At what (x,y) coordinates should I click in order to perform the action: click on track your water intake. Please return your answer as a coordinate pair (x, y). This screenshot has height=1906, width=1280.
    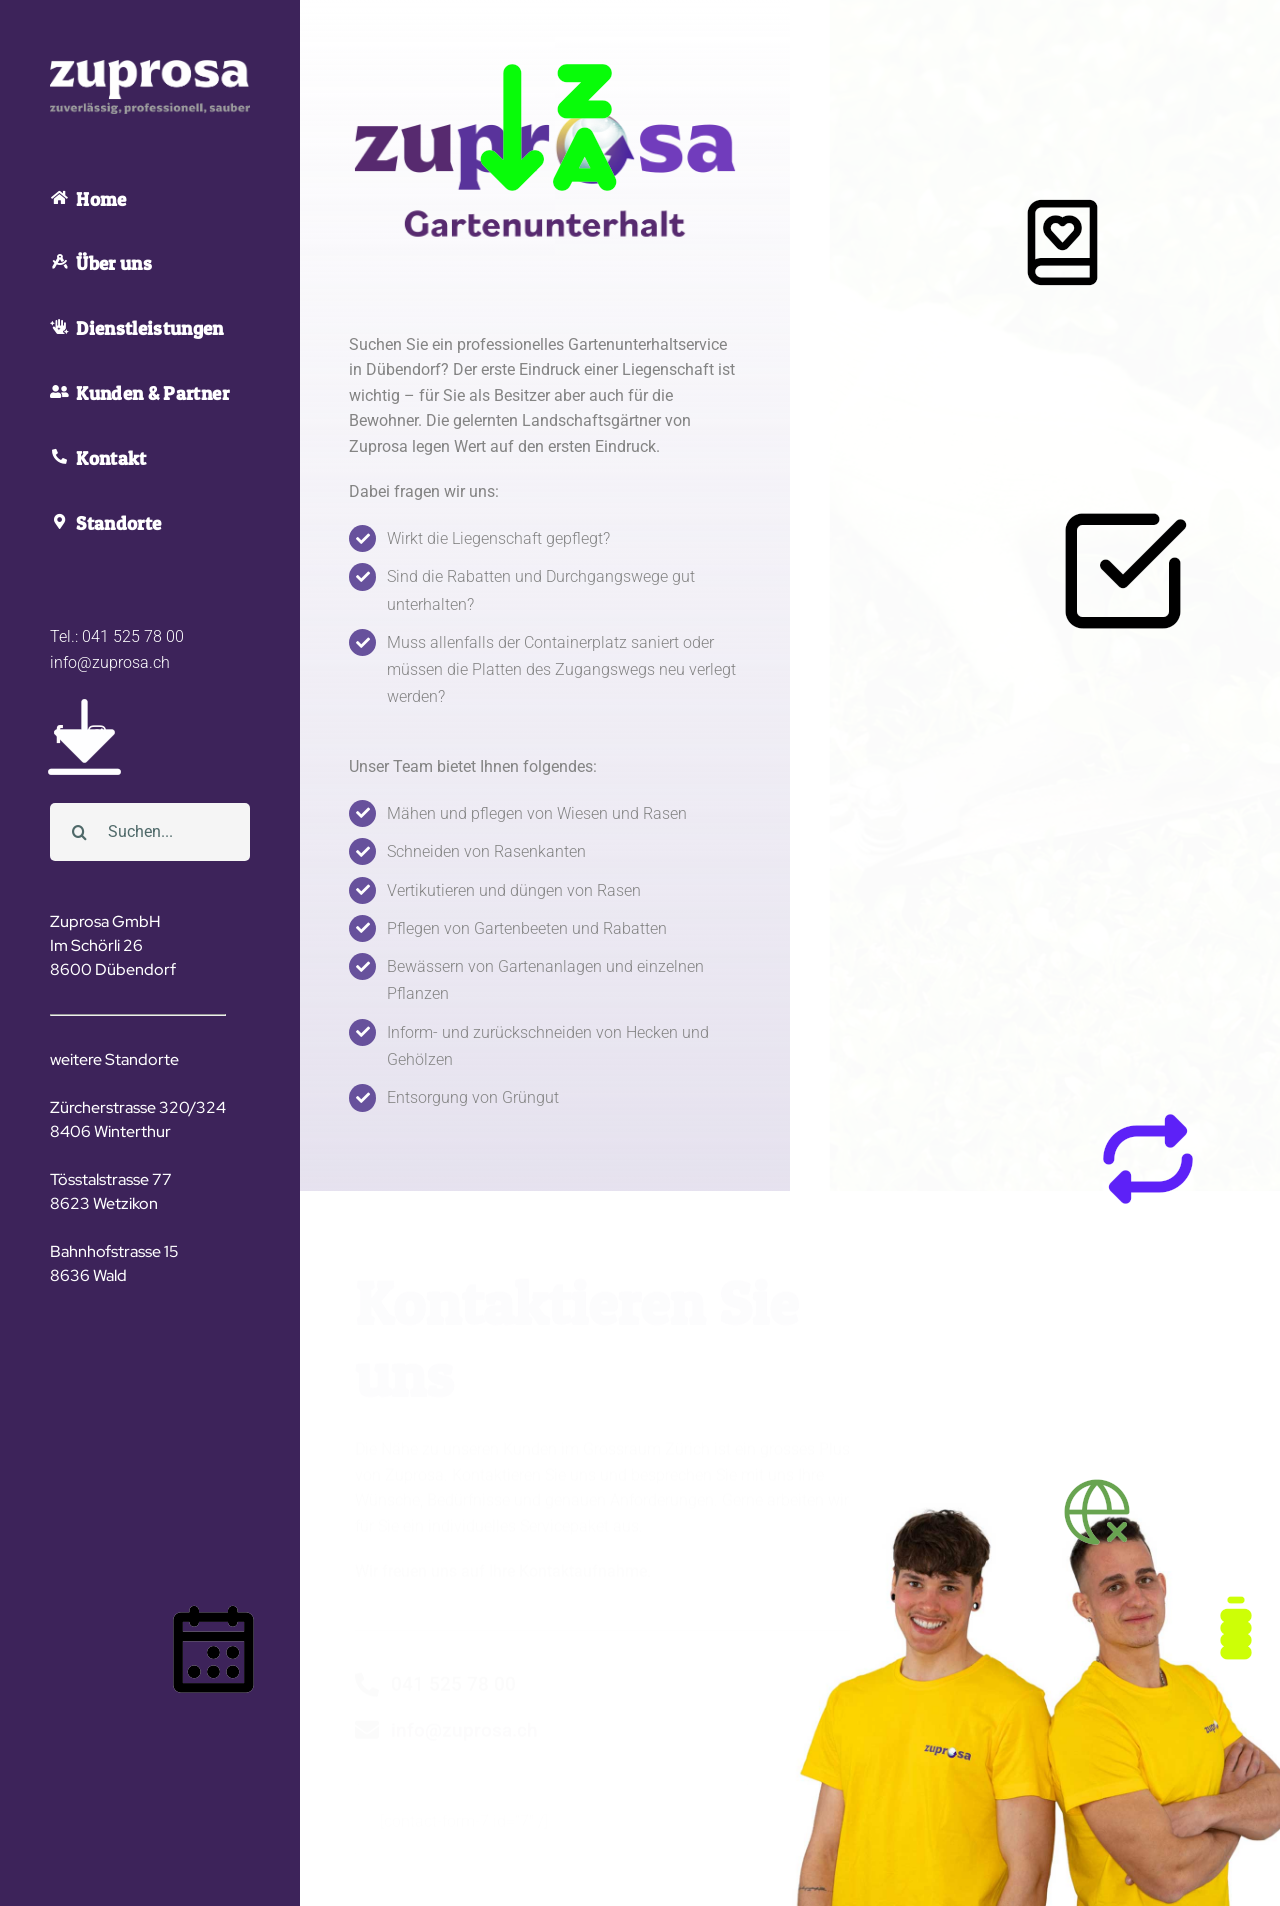
    Looking at the image, I should click on (1236, 1628).